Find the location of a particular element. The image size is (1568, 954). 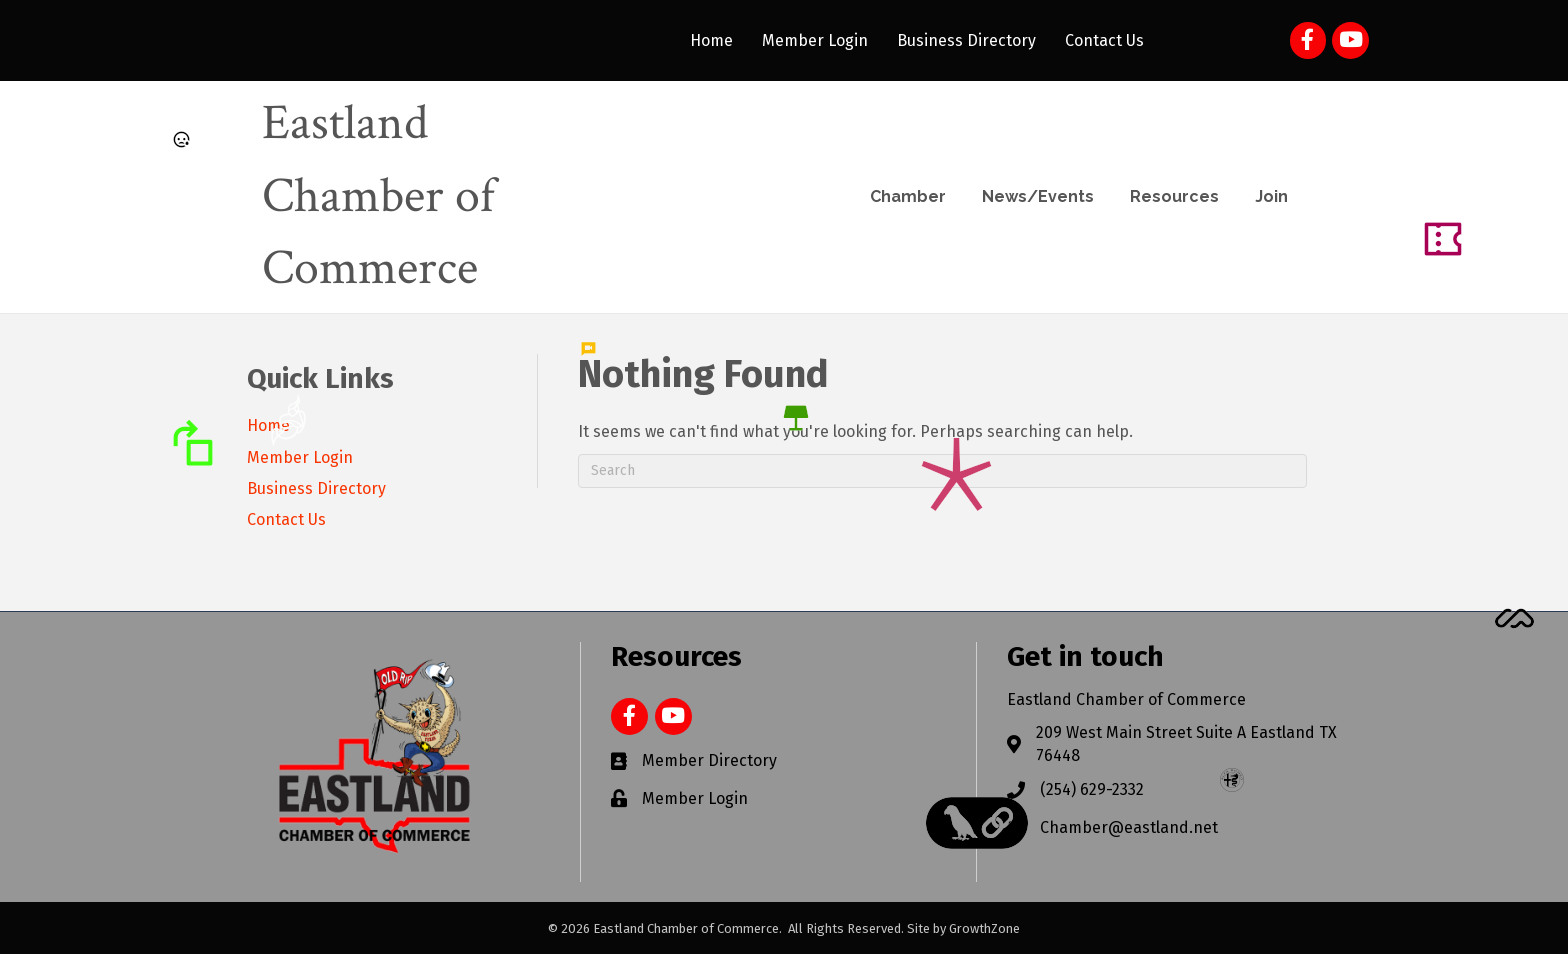

open jitsi video conferencing app is located at coordinates (288, 420).